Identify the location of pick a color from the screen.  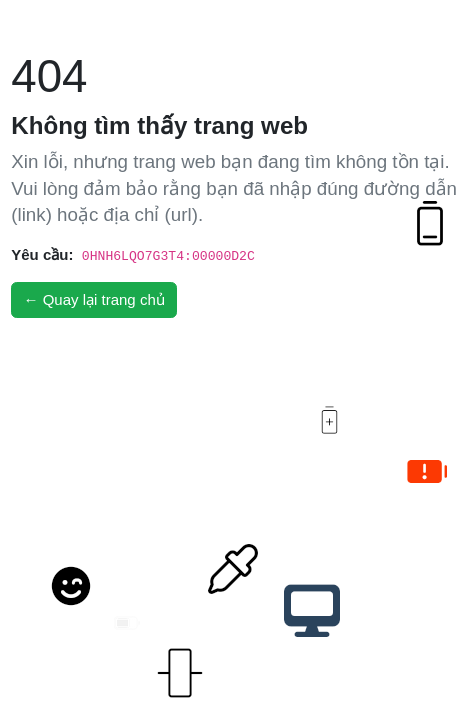
(233, 569).